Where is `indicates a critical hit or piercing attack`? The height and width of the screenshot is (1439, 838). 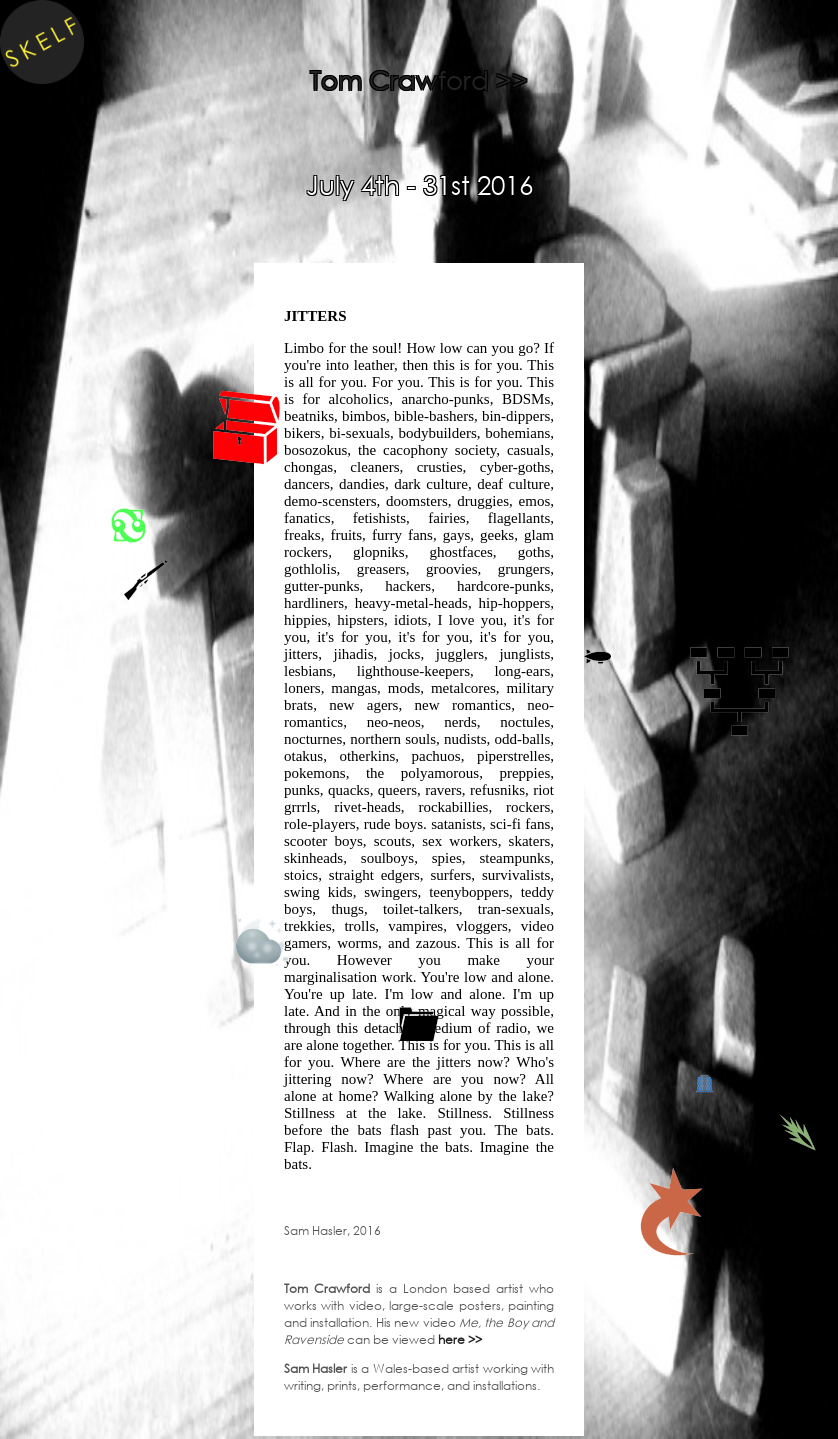 indicates a critical hit or piercing attack is located at coordinates (797, 1132).